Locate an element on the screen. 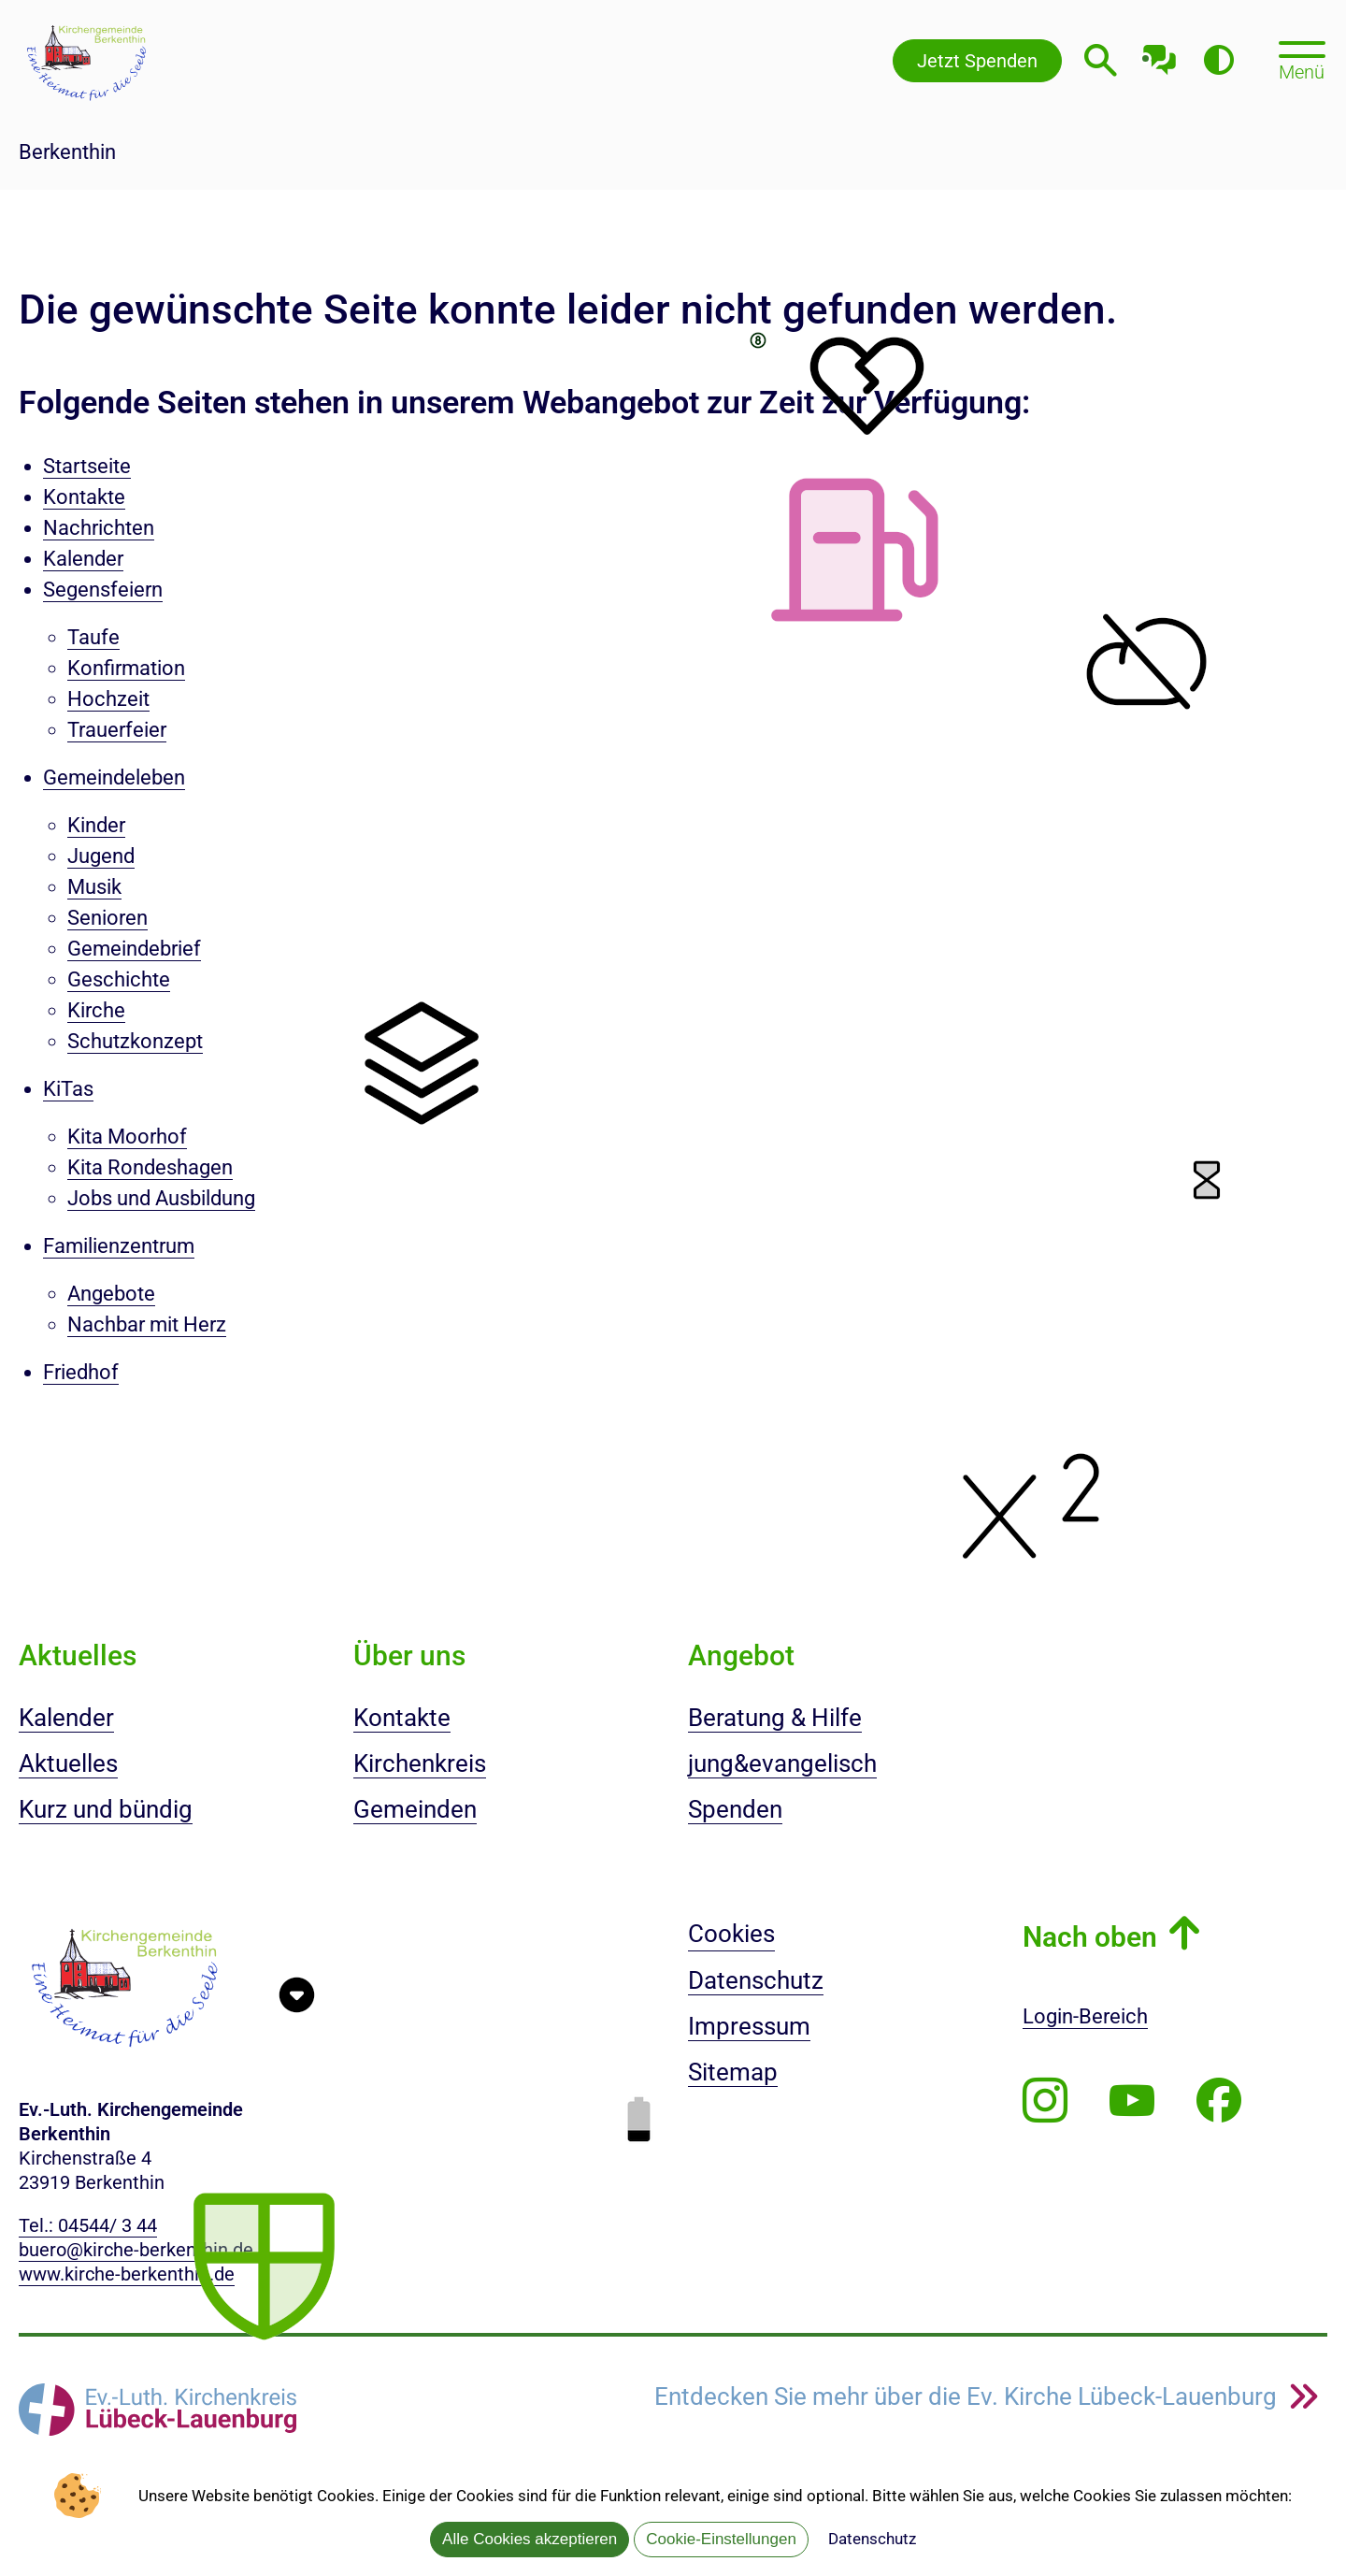  unlike or remove from favorites is located at coordinates (866, 381).